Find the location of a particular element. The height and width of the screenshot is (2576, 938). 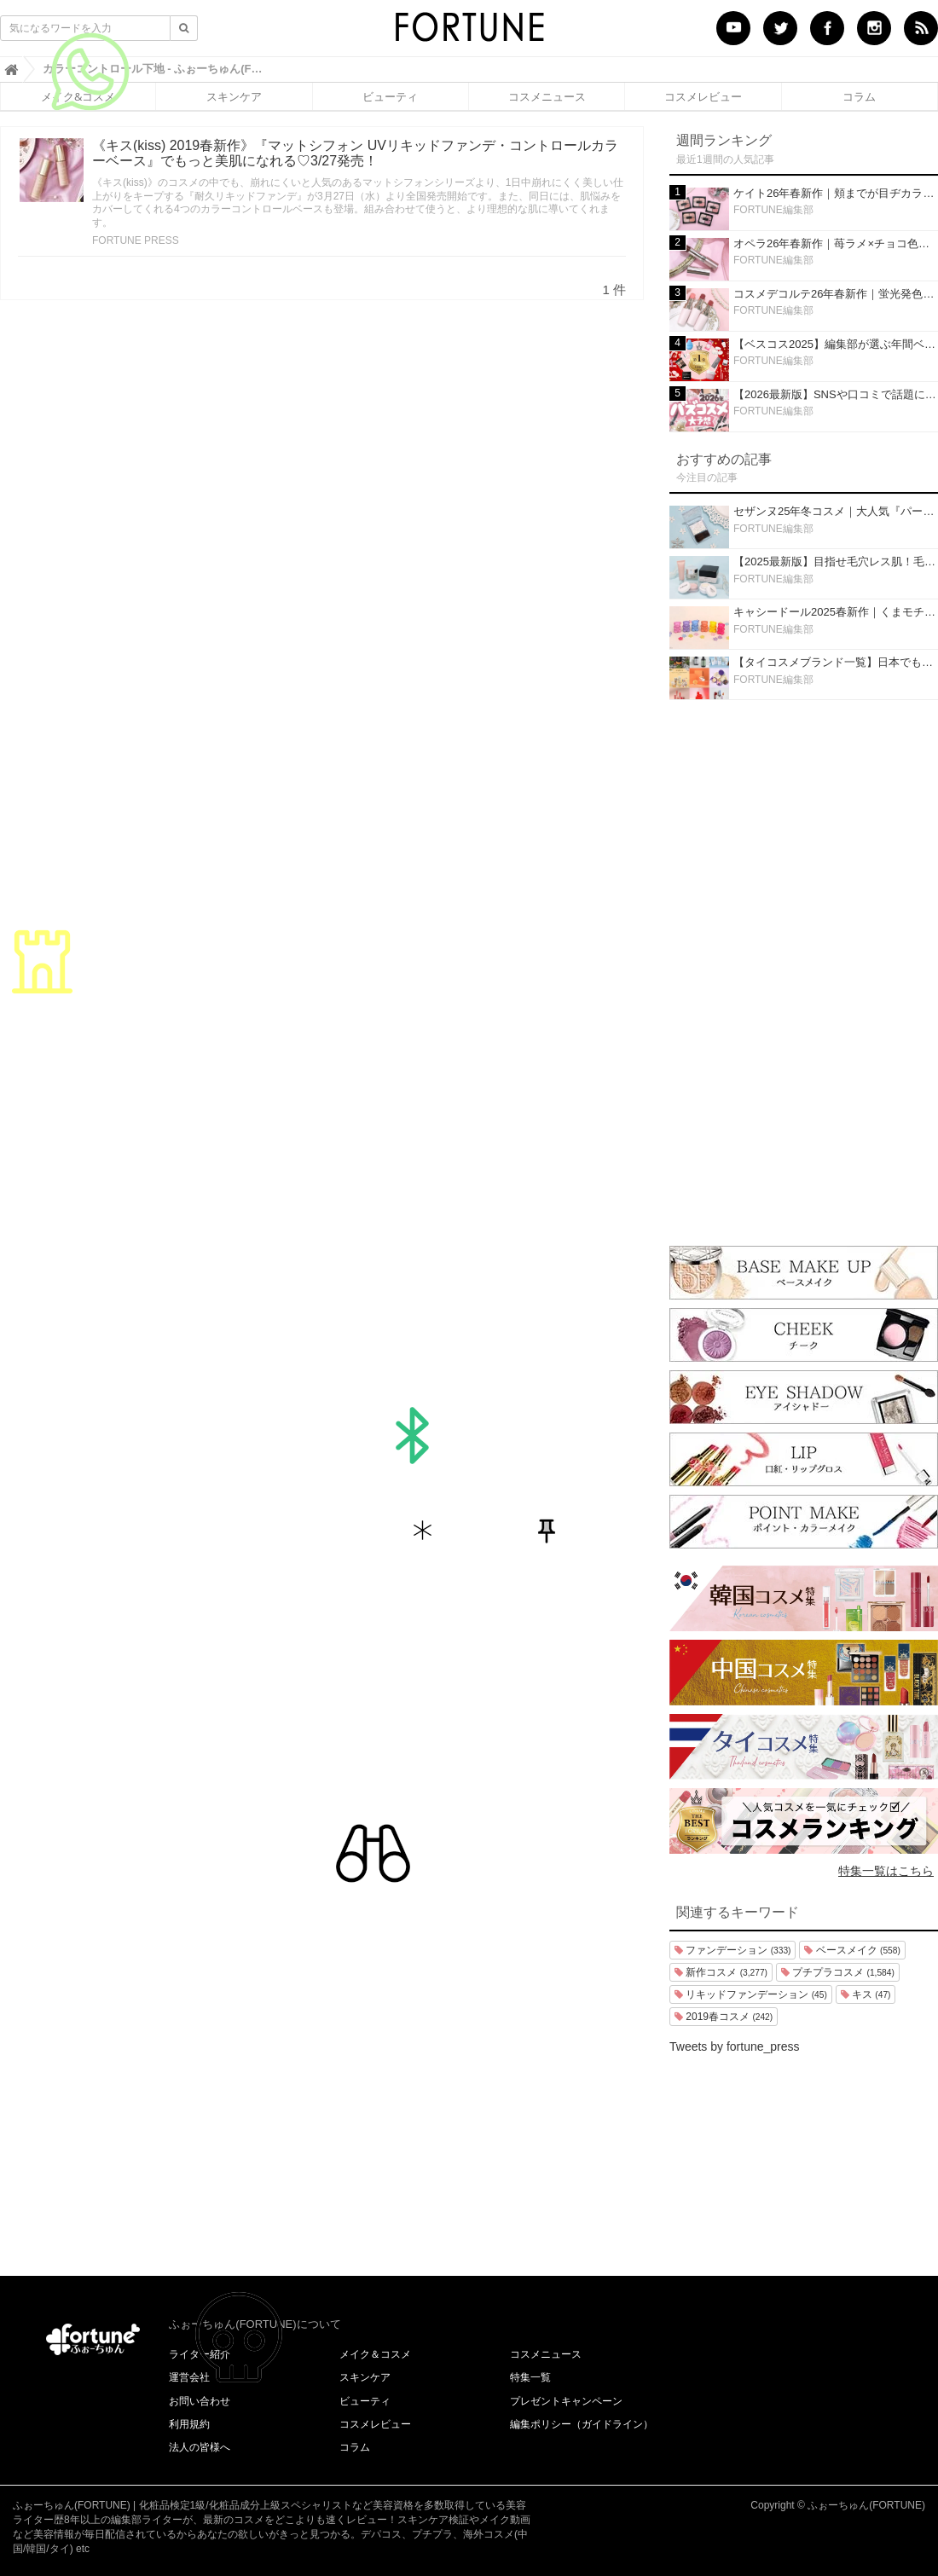

indicates dangerous or hazardous content is located at coordinates (239, 2339).